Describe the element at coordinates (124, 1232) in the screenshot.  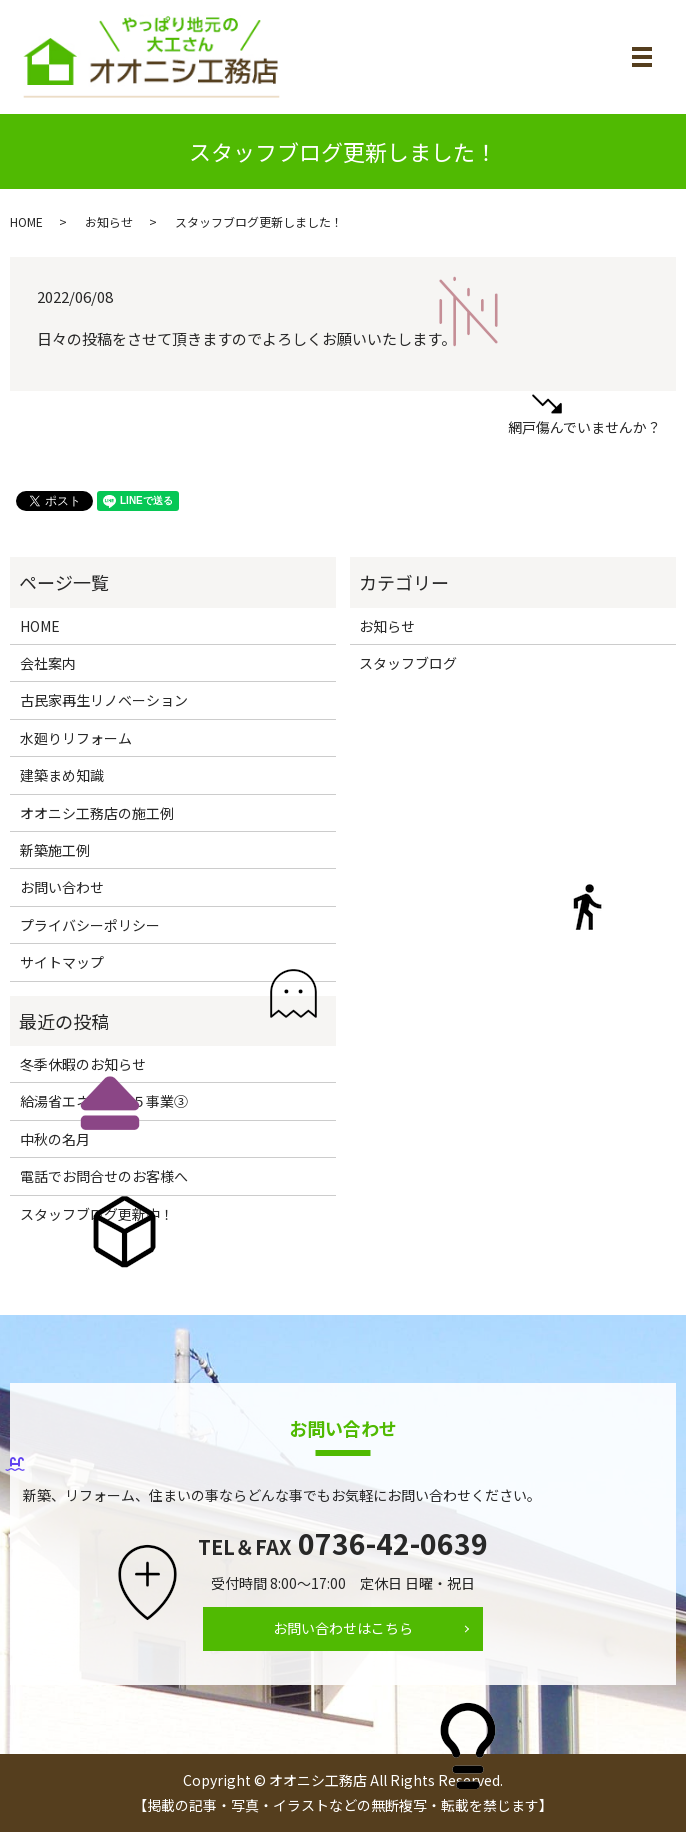
I see `indicates a method or function in code` at that location.